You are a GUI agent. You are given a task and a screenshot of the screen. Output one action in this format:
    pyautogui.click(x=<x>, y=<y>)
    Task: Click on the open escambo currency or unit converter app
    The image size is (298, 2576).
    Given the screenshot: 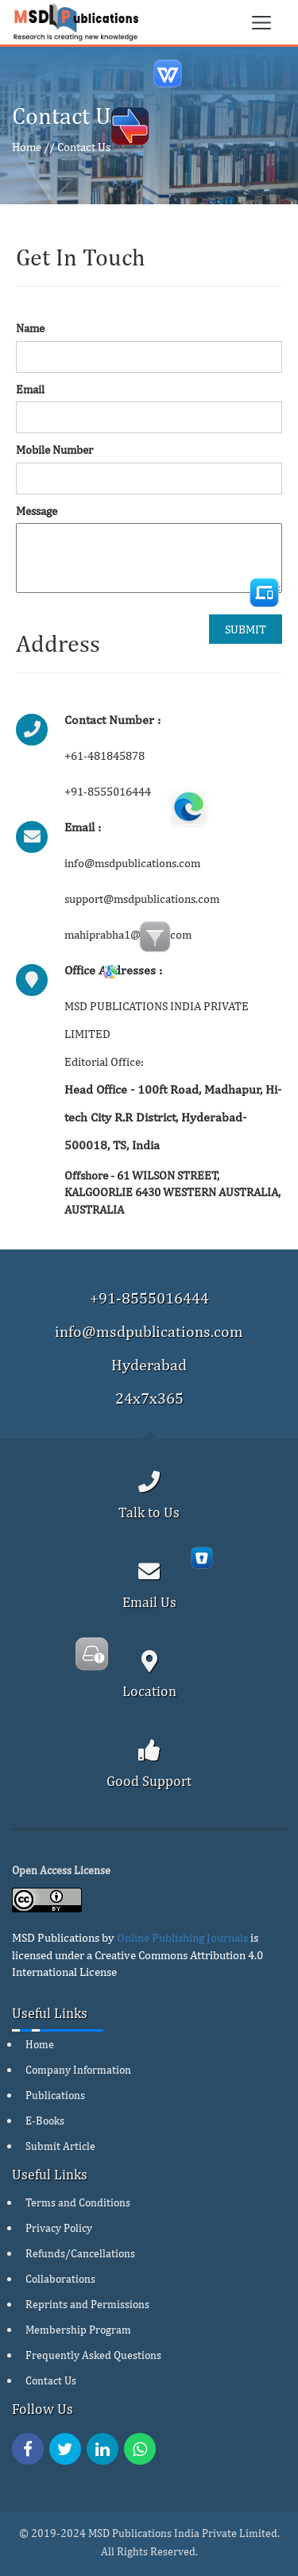 What is the action you would take?
    pyautogui.click(x=130, y=126)
    